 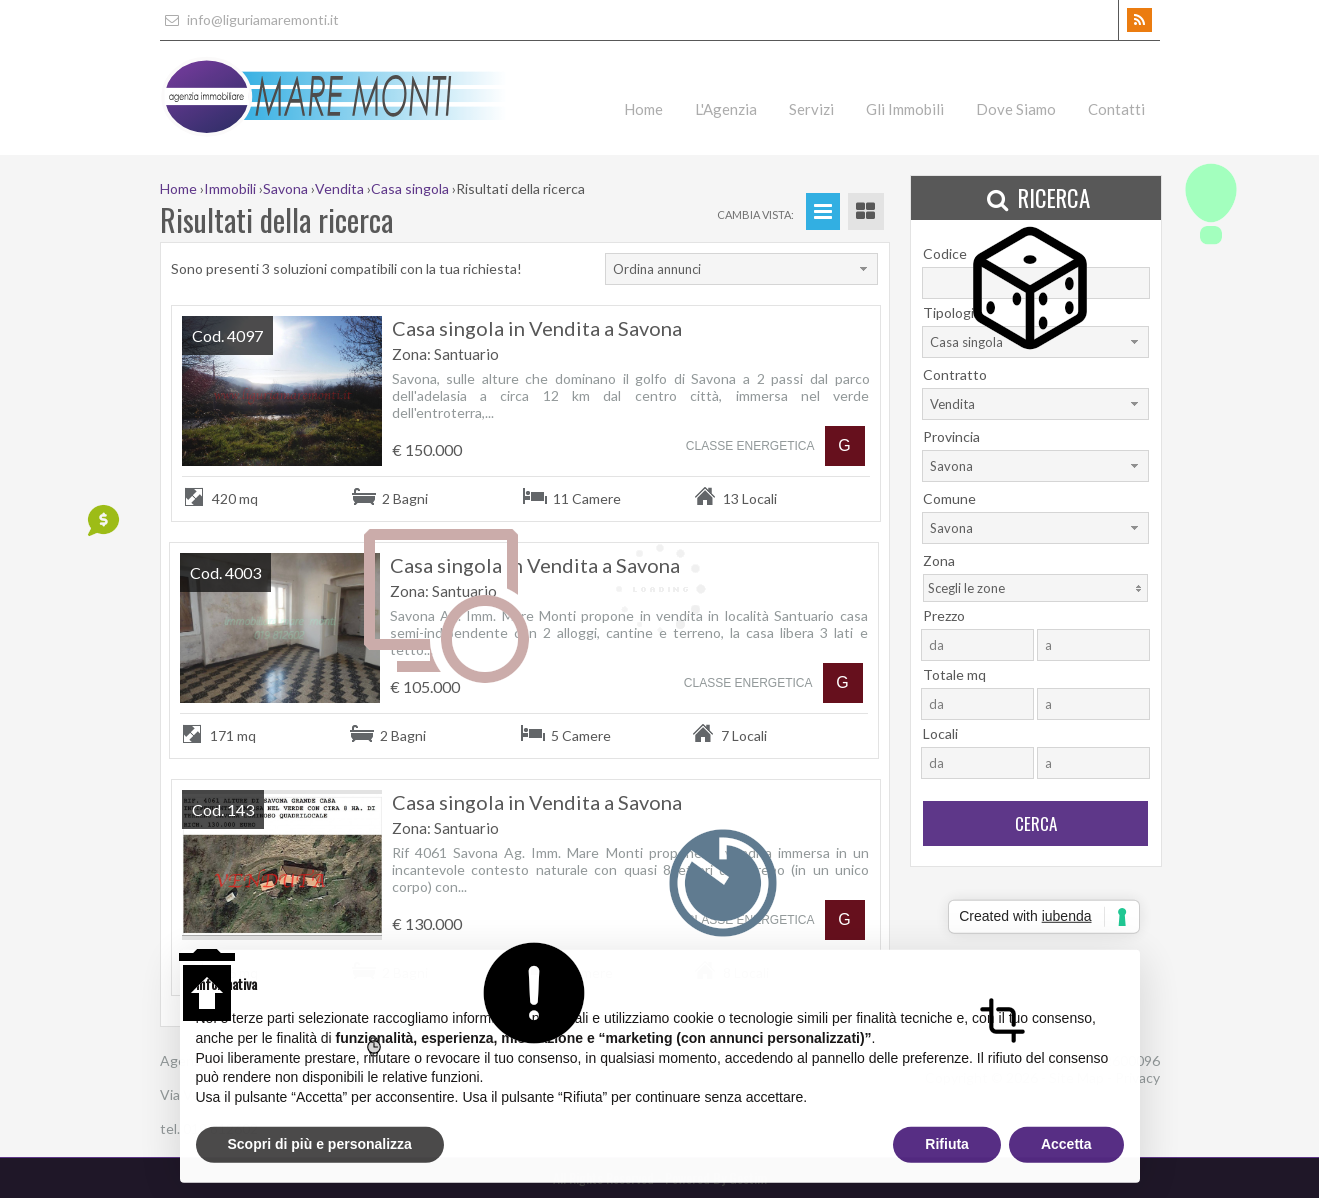 I want to click on indicates a warning or error state, so click(x=534, y=993).